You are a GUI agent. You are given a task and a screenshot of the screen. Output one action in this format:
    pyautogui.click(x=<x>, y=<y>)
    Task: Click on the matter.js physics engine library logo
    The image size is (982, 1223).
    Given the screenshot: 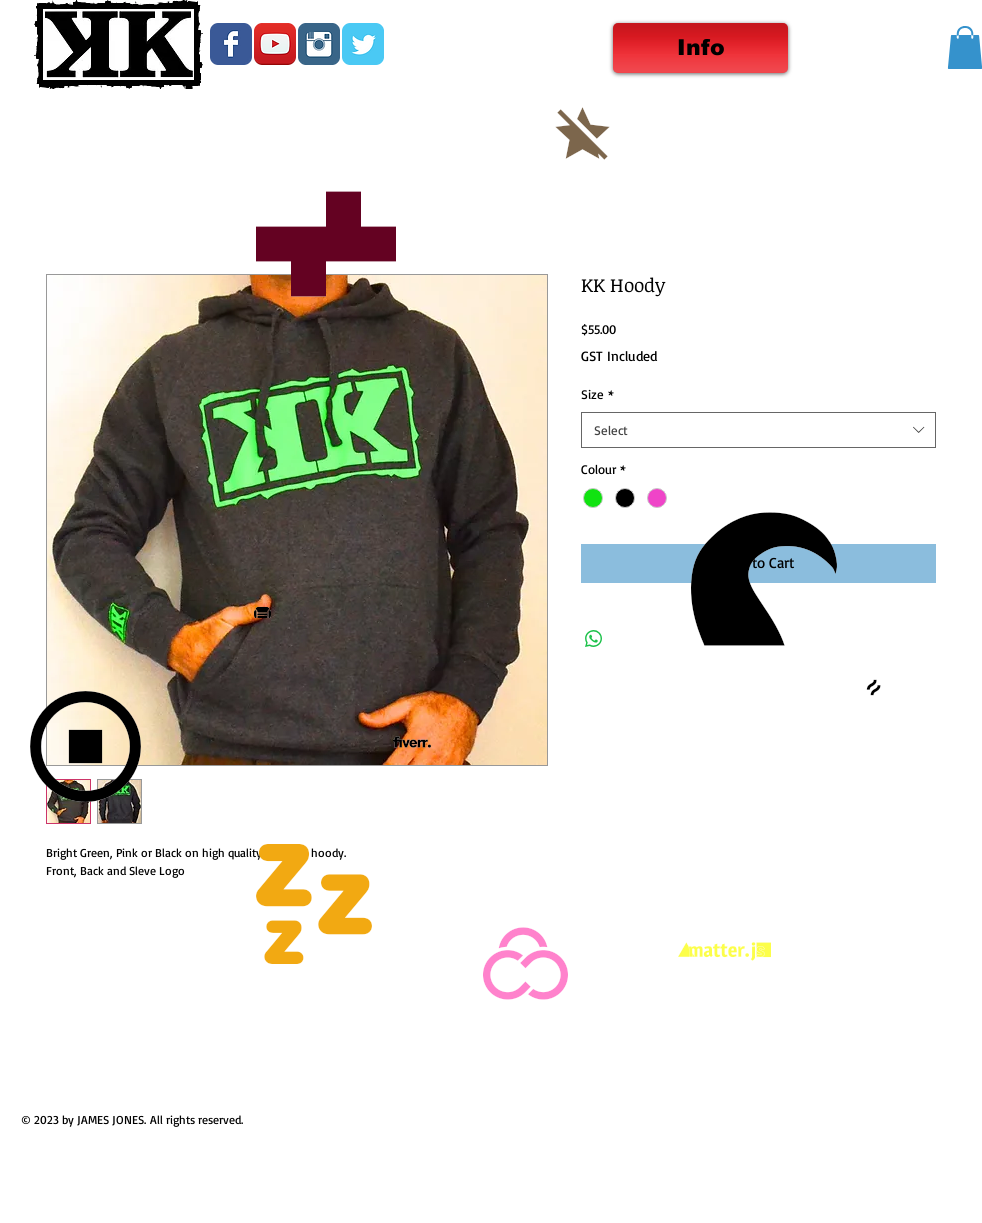 What is the action you would take?
    pyautogui.click(x=724, y=951)
    